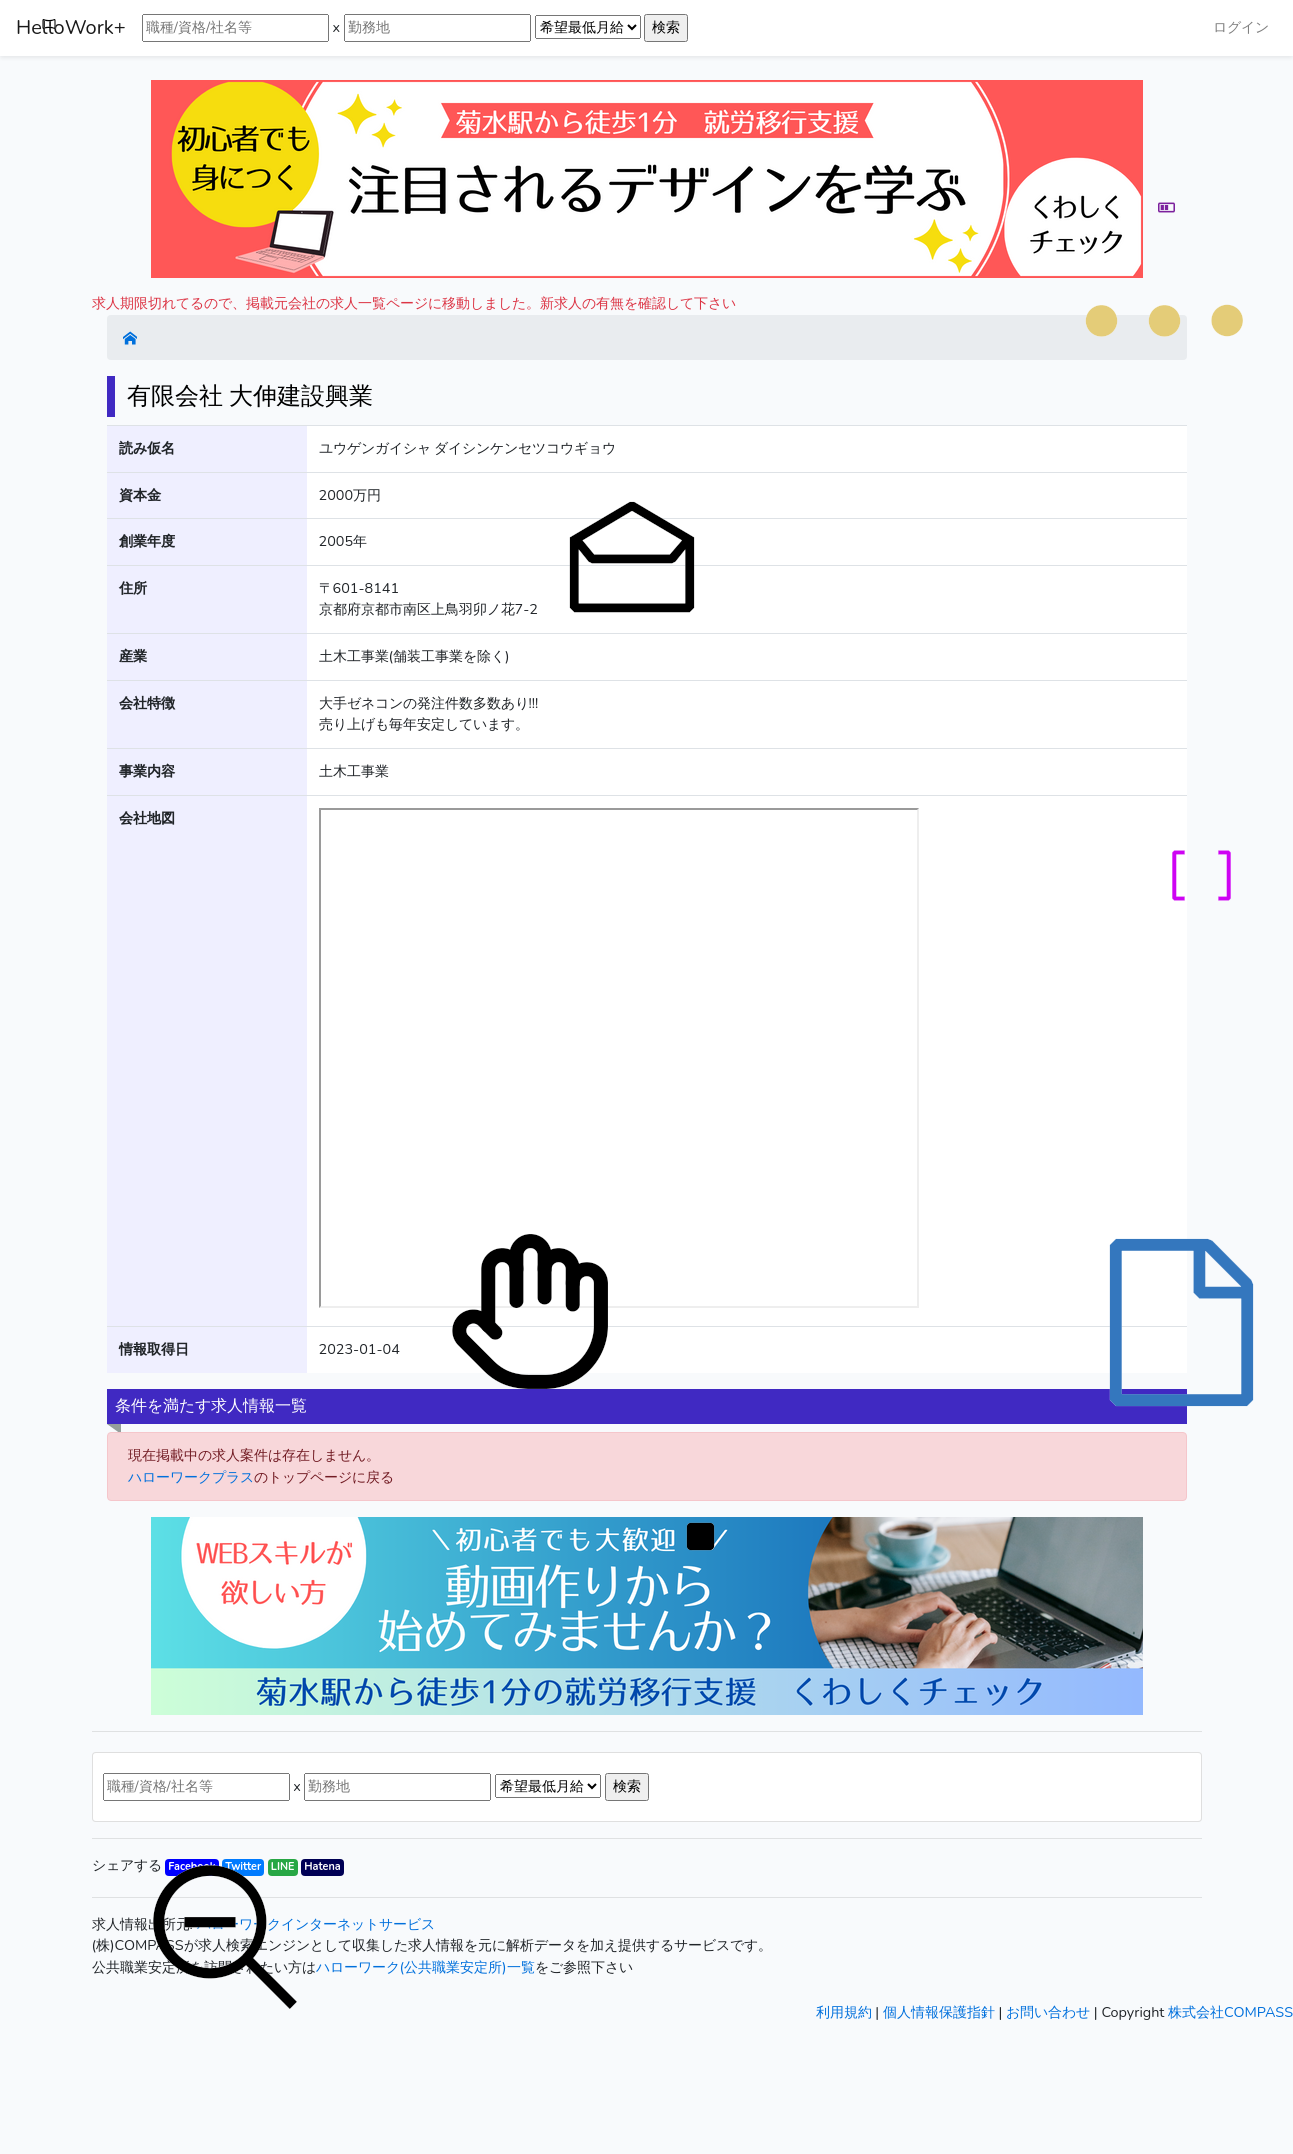  I want to click on indicates an array data type in code, so click(1201, 875).